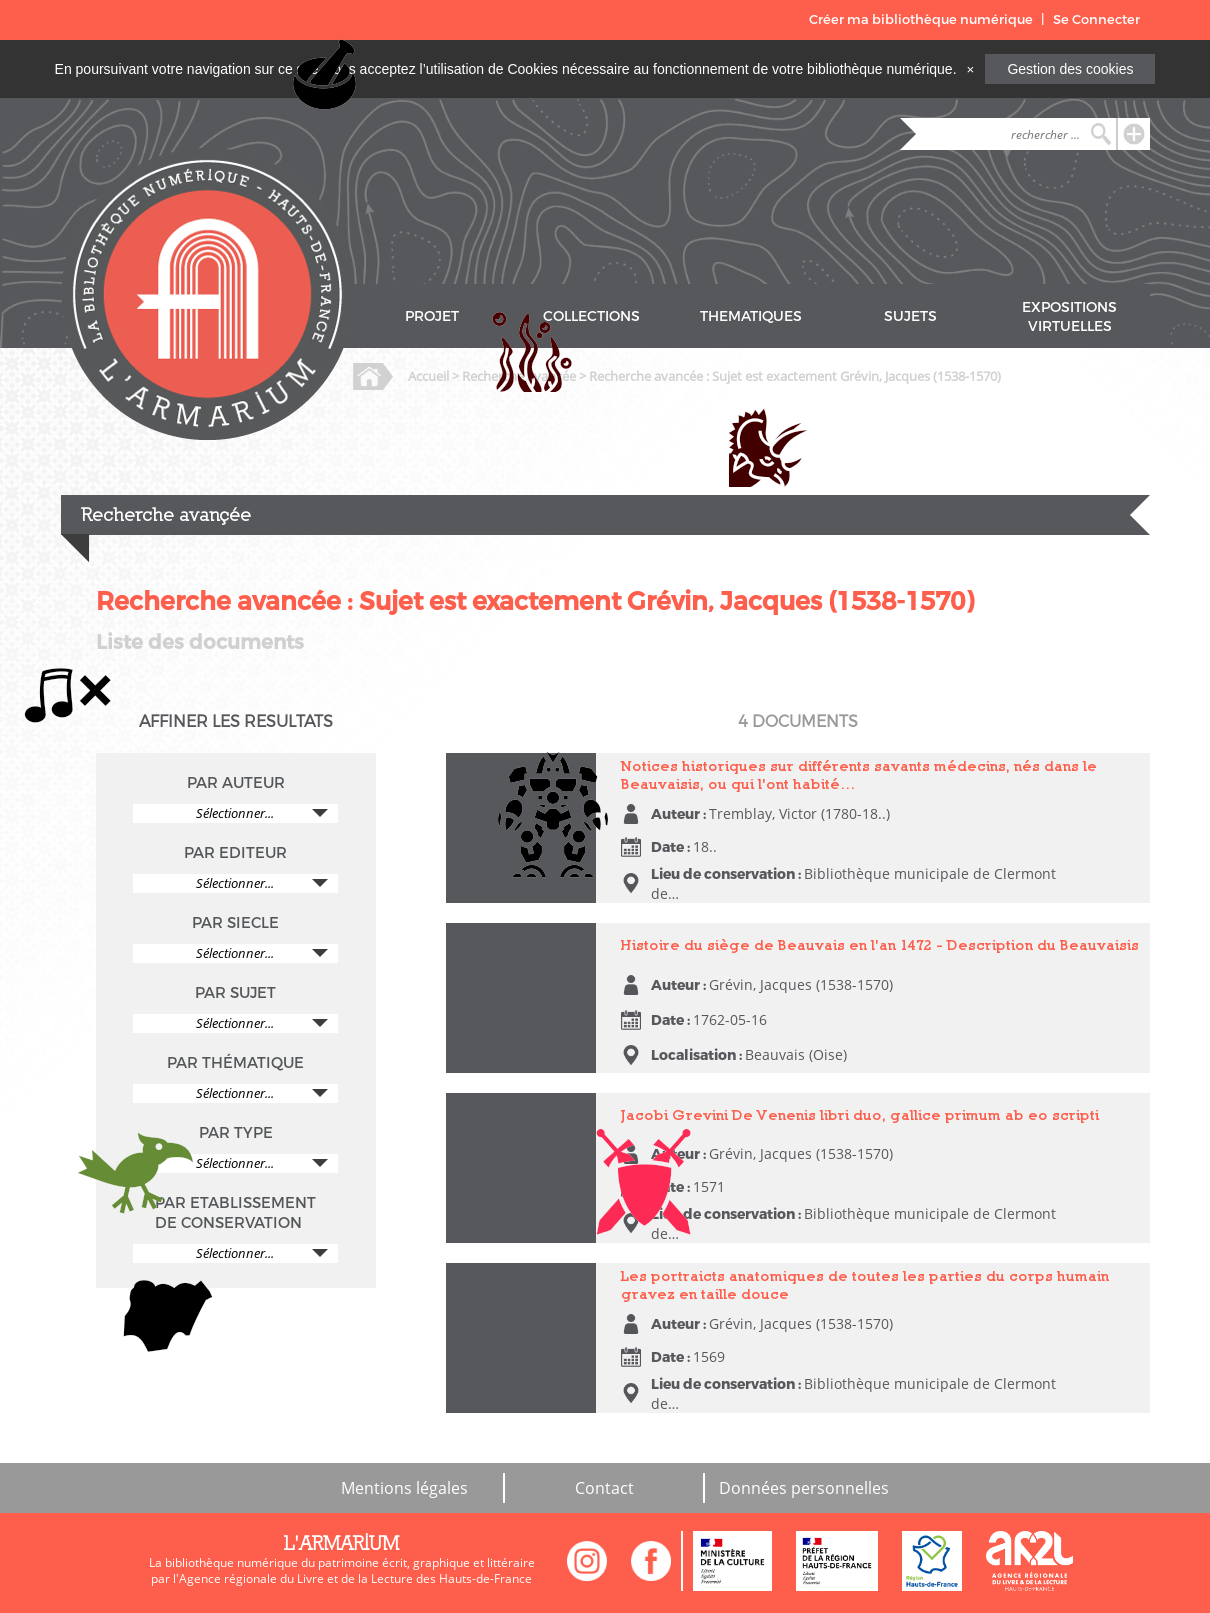  What do you see at coordinates (324, 74) in the screenshot?
I see `access pharmacy or medication features` at bounding box center [324, 74].